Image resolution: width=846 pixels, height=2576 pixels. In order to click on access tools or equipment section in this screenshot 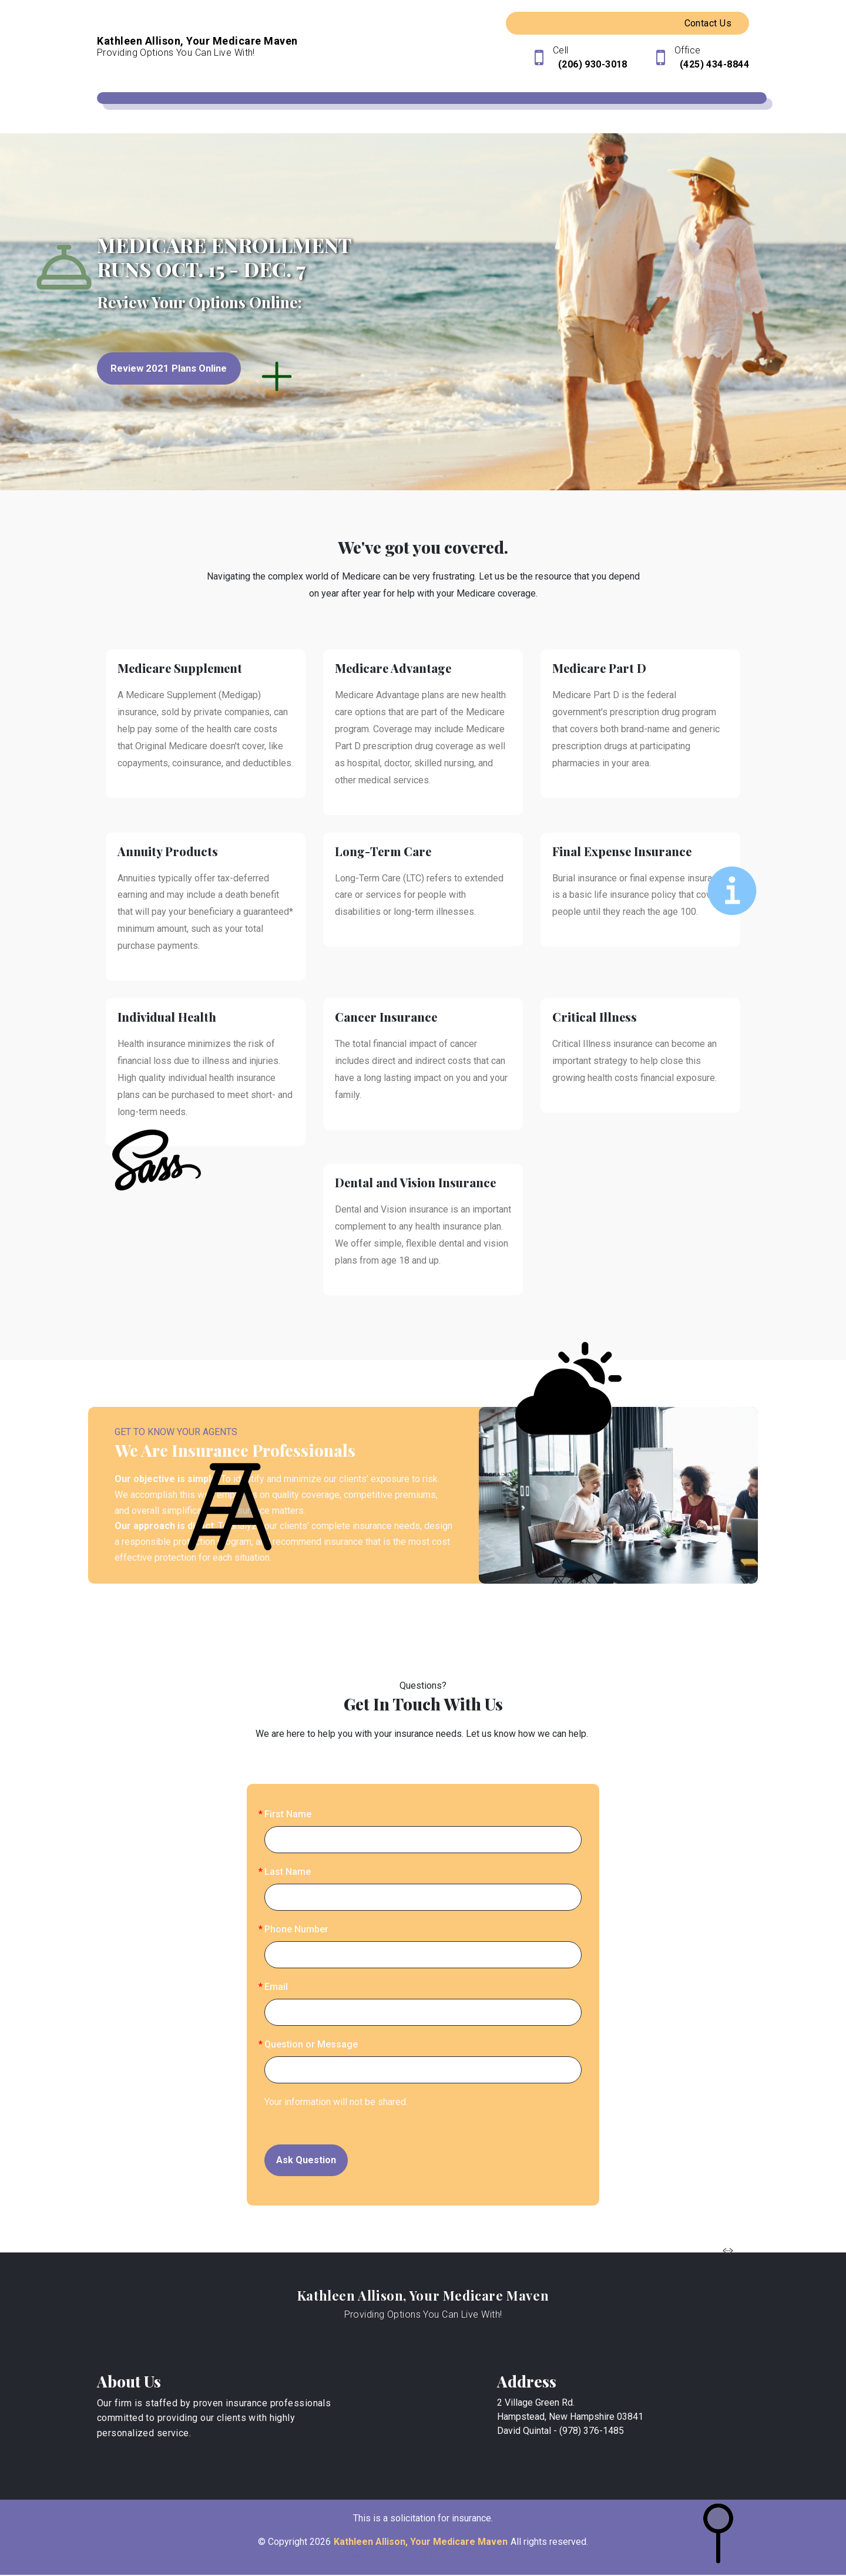, I will do `click(231, 1507)`.